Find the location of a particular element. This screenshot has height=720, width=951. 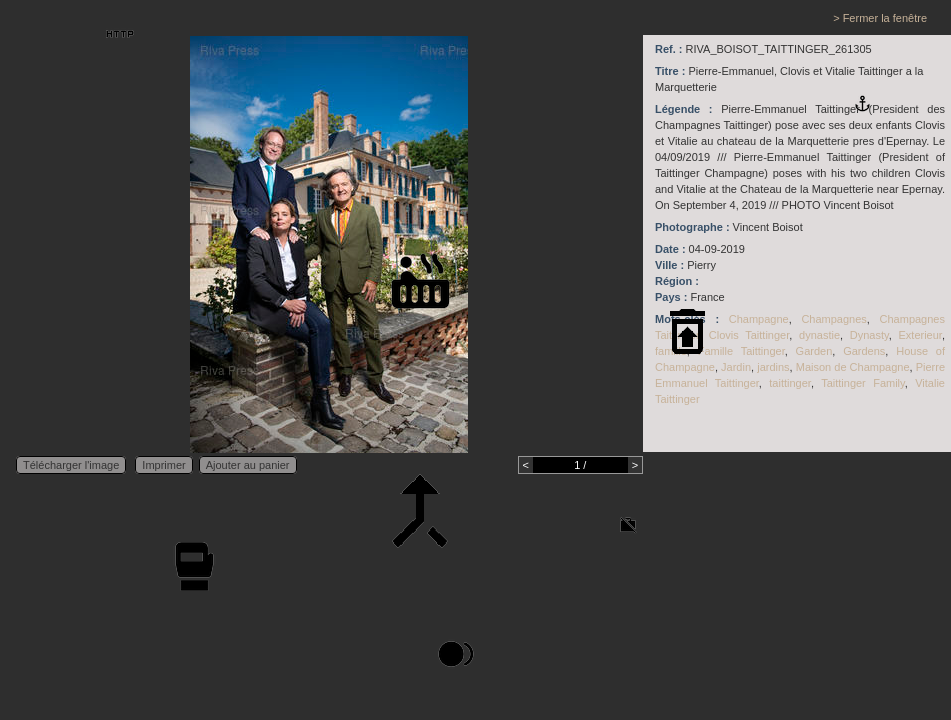

indicates a web link or URL is located at coordinates (120, 34).